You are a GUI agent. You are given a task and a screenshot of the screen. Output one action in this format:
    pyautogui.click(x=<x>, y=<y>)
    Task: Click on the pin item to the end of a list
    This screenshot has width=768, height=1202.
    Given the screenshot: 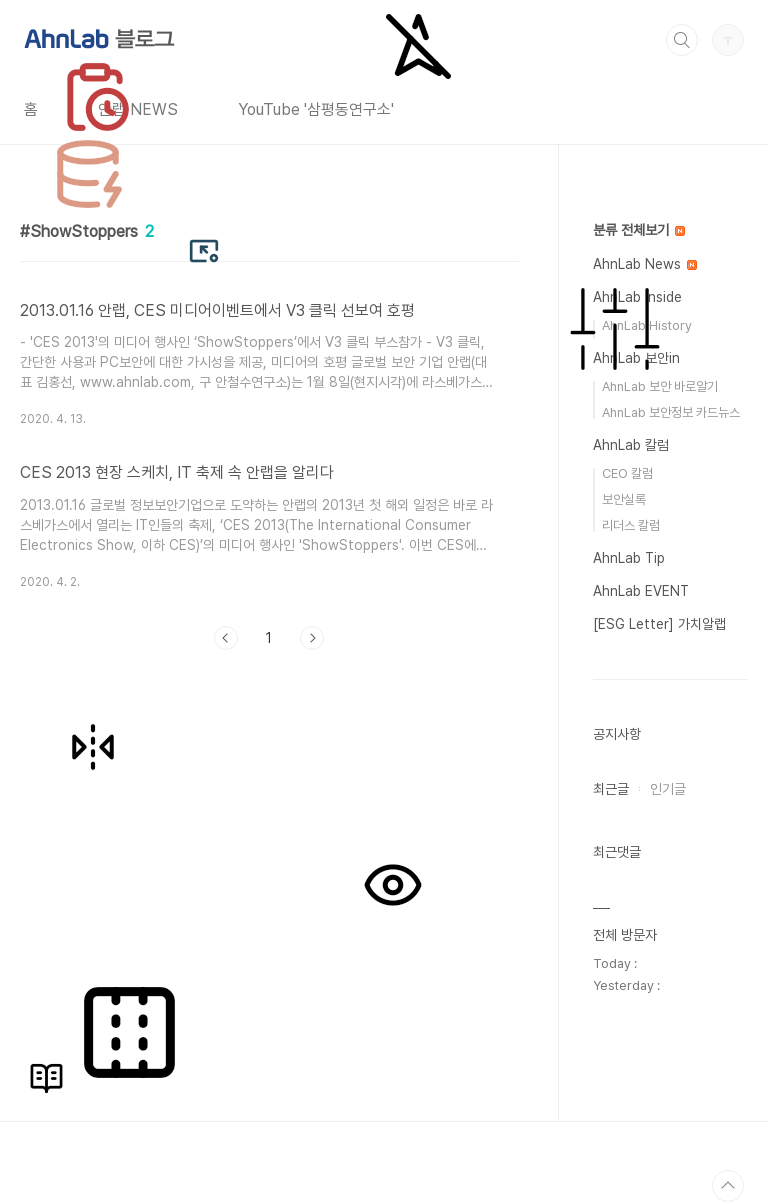 What is the action you would take?
    pyautogui.click(x=204, y=251)
    